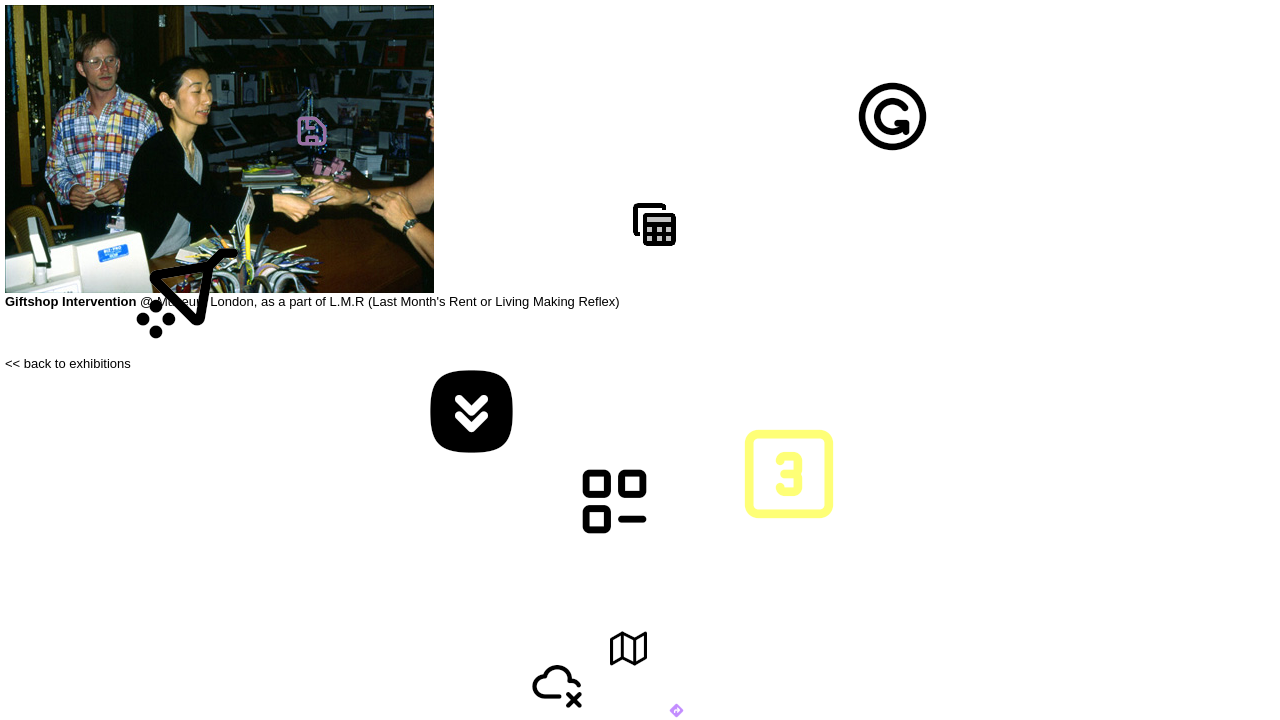 This screenshot has width=1280, height=720. Describe the element at coordinates (676, 710) in the screenshot. I see `turn right navigation instruction` at that location.